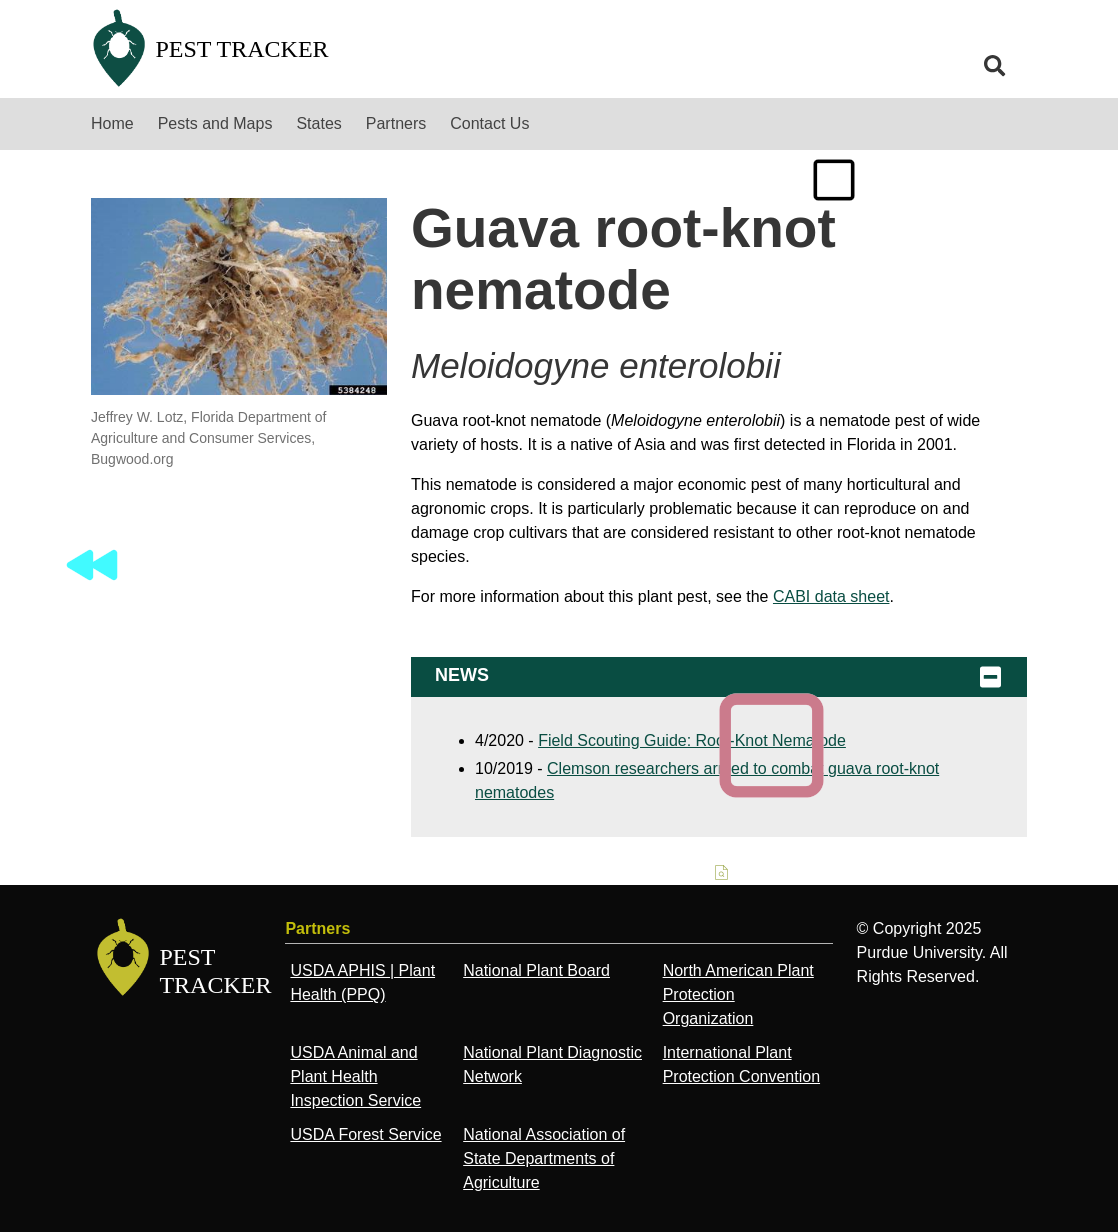 The width and height of the screenshot is (1118, 1232). I want to click on stop media playback, so click(834, 180).